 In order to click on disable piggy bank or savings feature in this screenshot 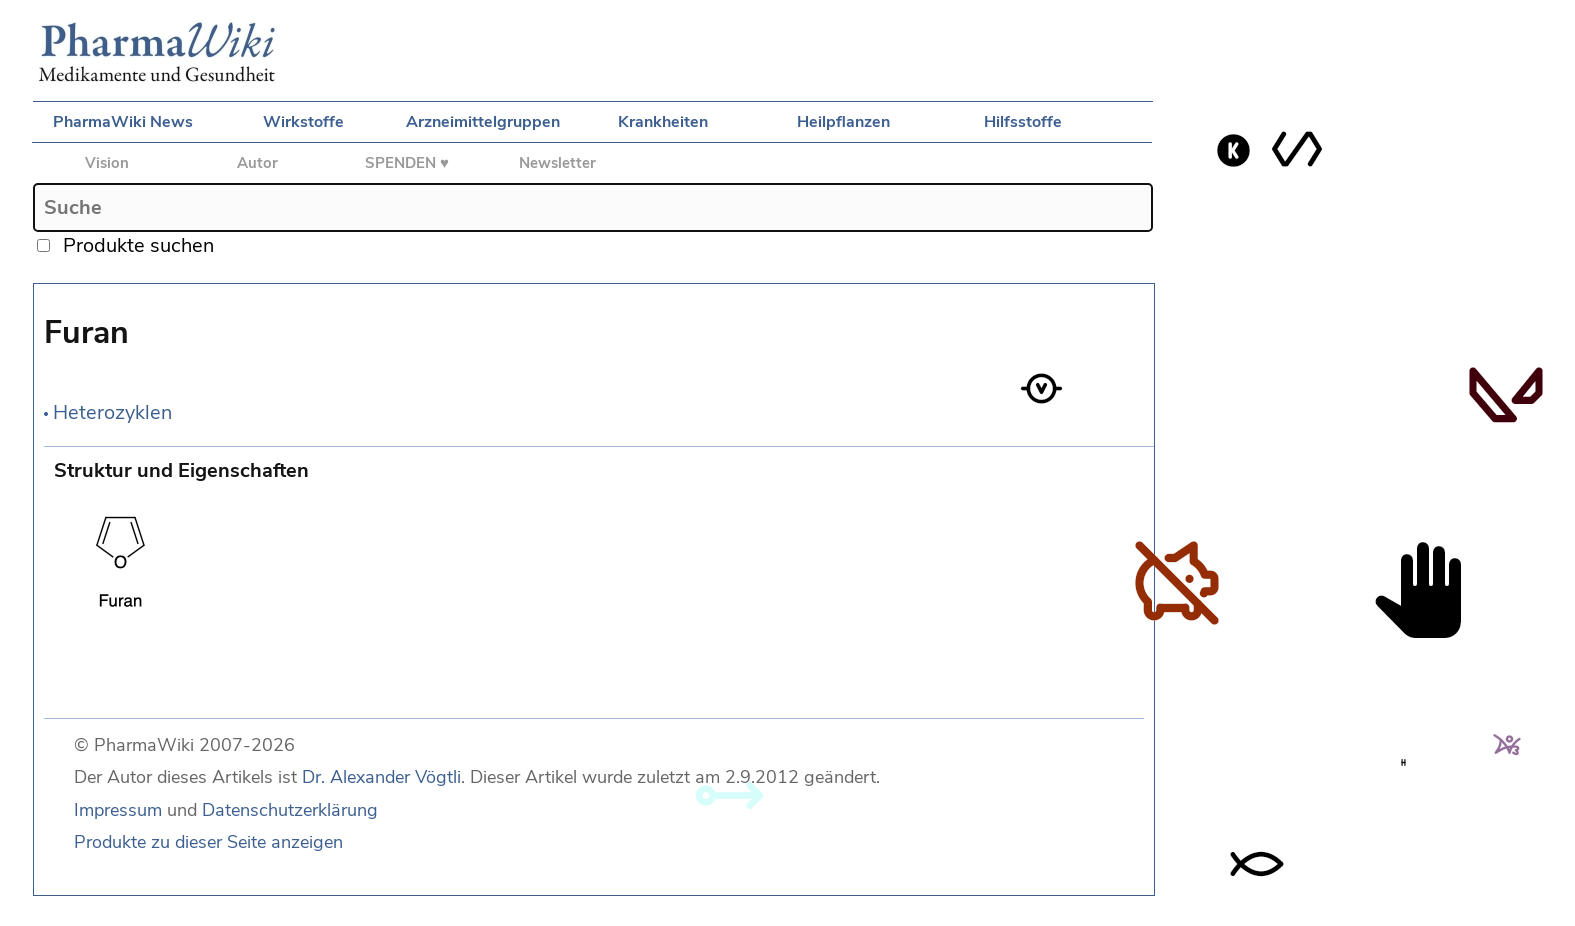, I will do `click(1177, 583)`.